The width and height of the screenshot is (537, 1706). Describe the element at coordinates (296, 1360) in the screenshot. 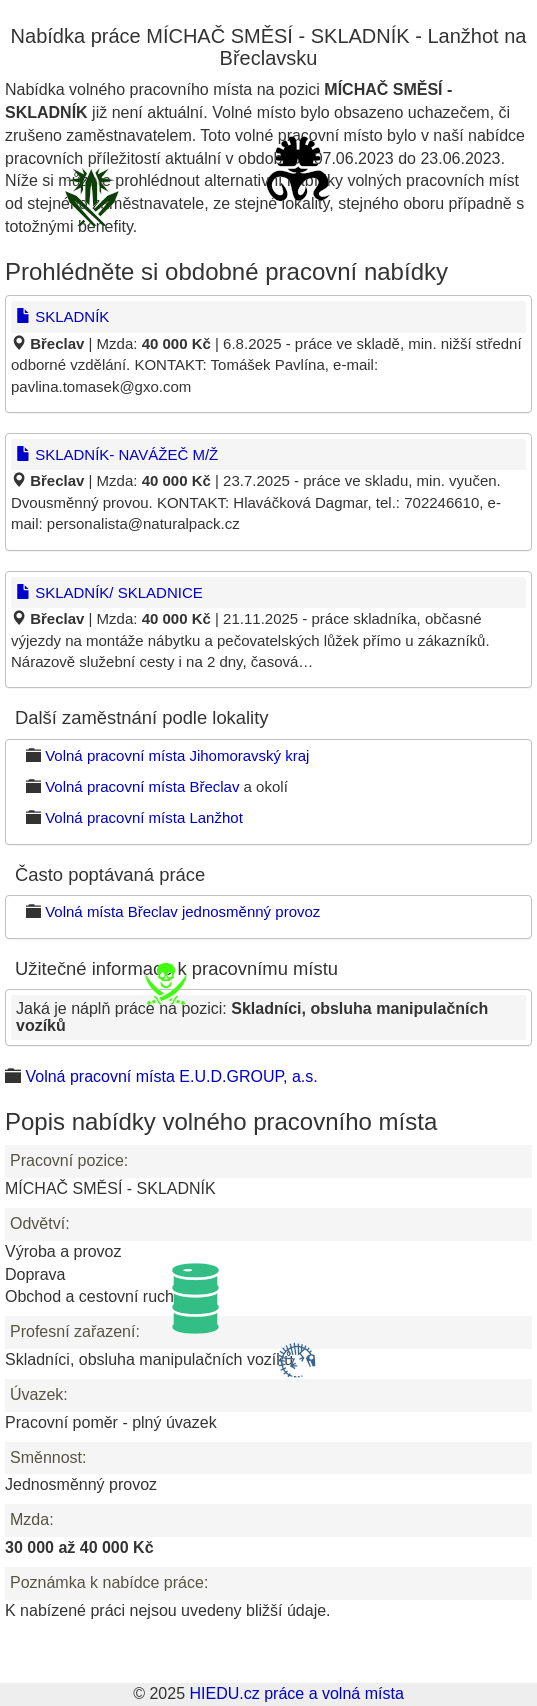

I see `access fossil or dinosaur collection` at that location.